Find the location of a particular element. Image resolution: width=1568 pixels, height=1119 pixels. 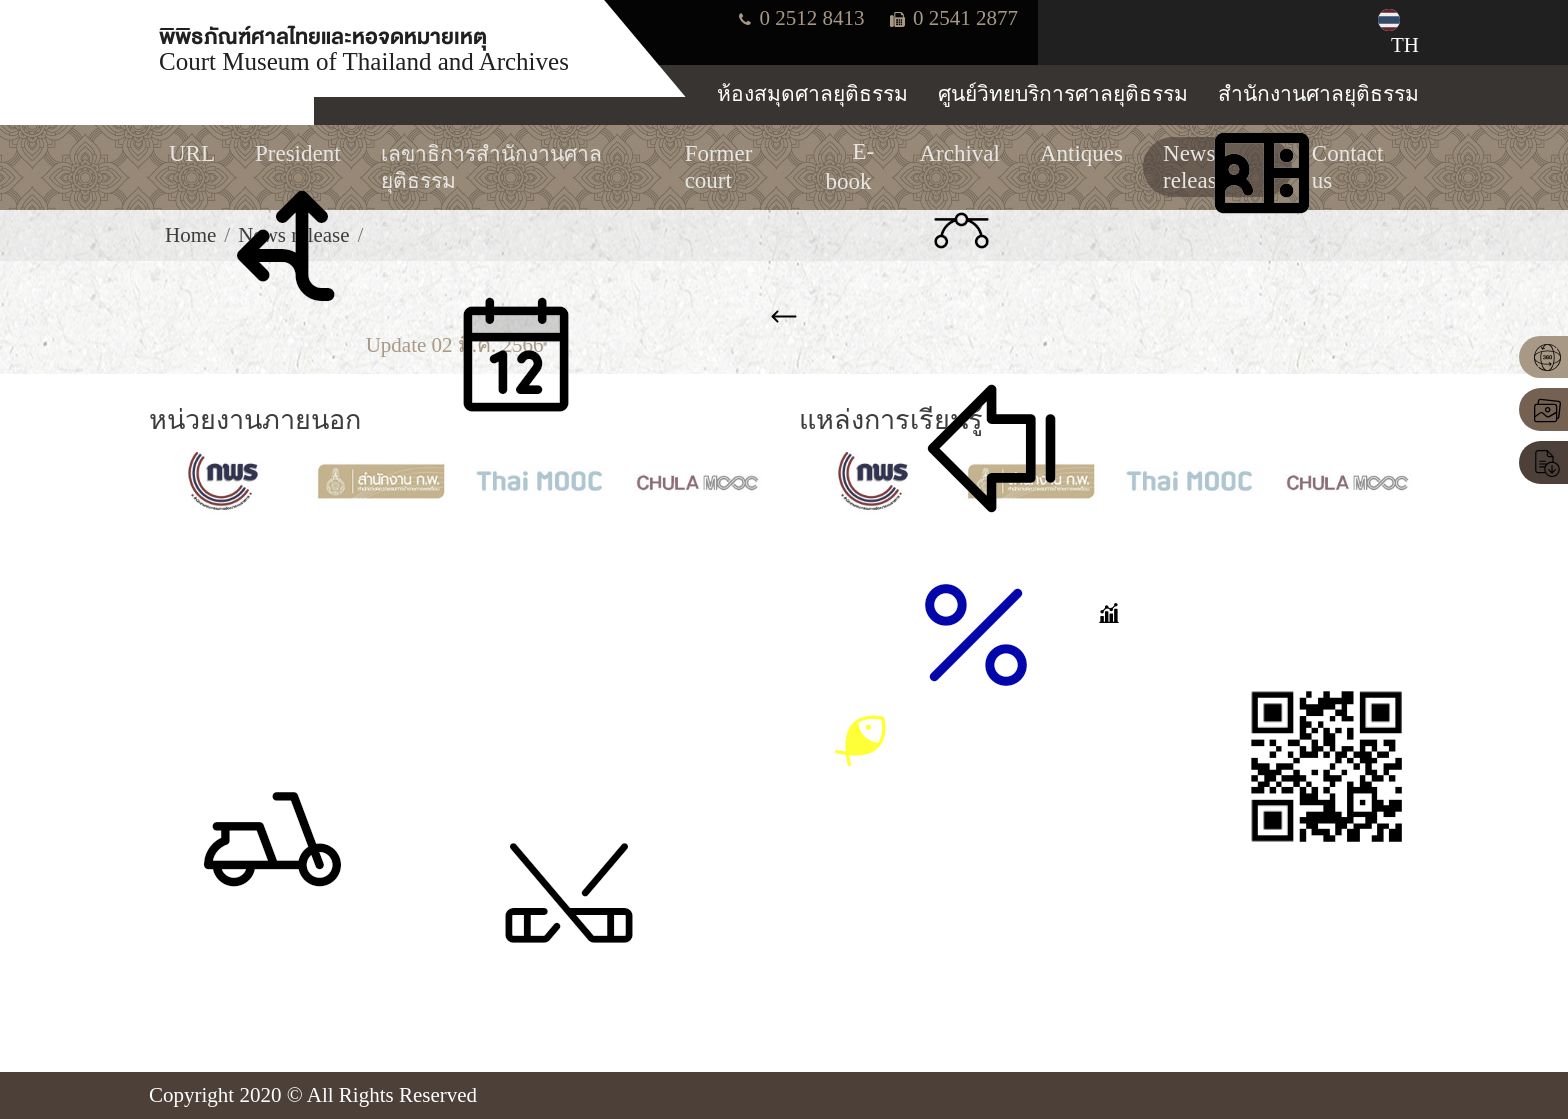

split or branch content in multiple directions is located at coordinates (289, 249).